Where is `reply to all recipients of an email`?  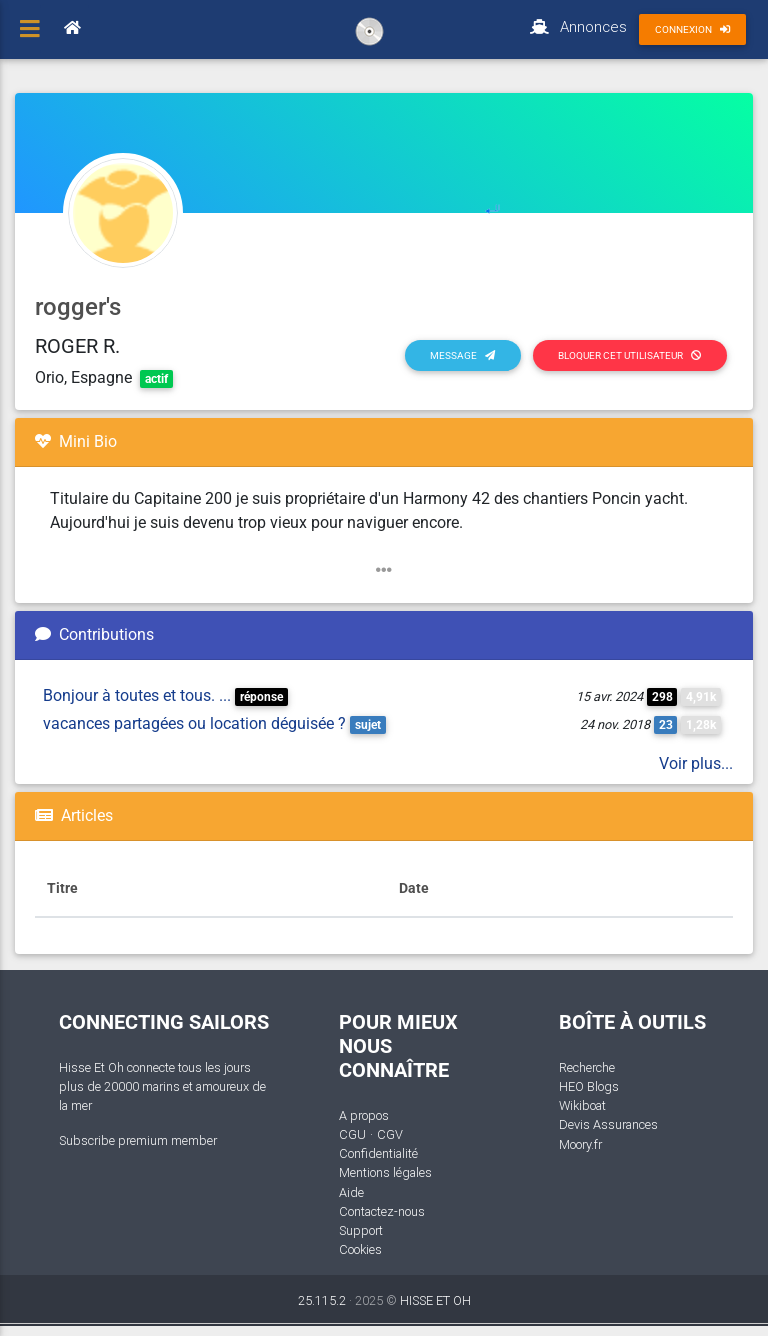 reply to all recipients of an email is located at coordinates (492, 208).